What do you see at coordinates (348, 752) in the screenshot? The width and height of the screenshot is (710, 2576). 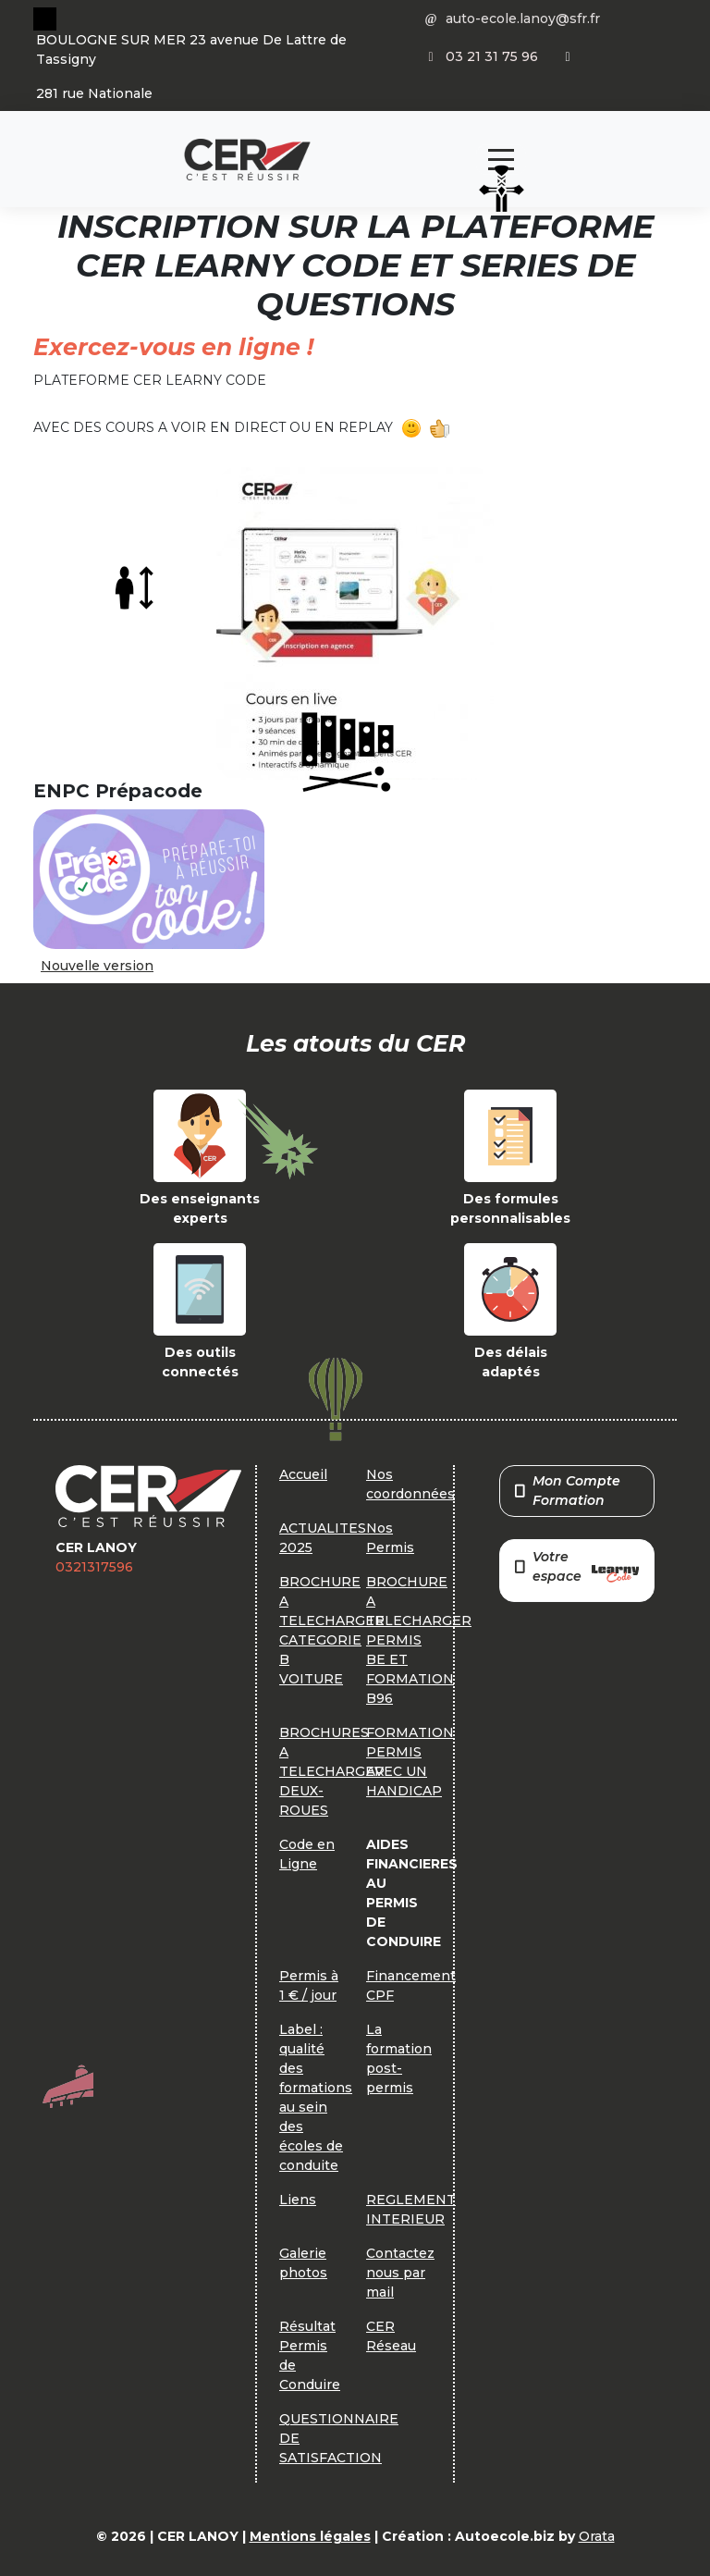 I see `access music or sound settings` at bounding box center [348, 752].